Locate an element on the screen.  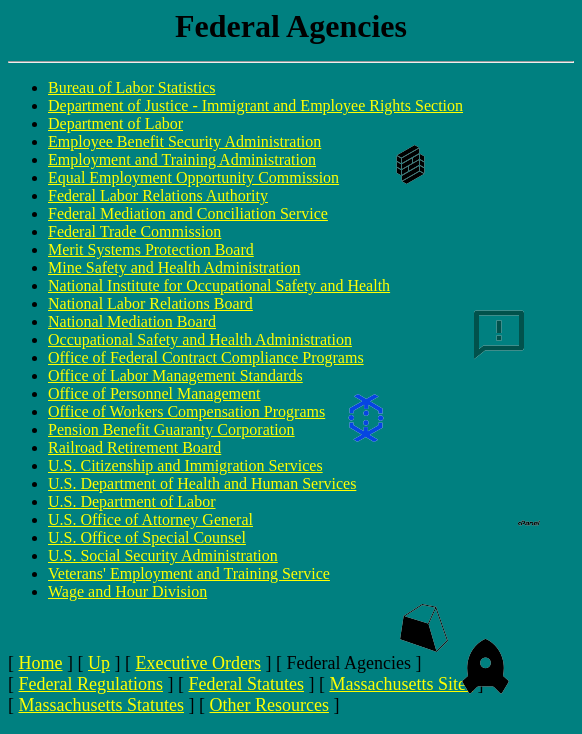
google cloud dataflow service logo is located at coordinates (366, 418).